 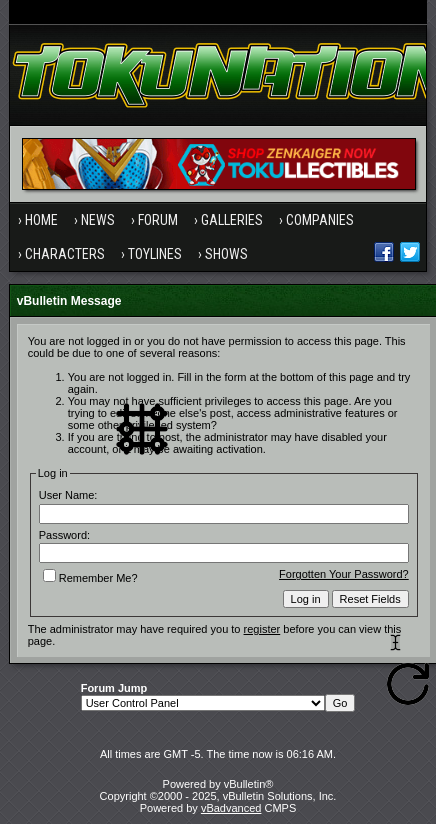 What do you see at coordinates (395, 642) in the screenshot?
I see `text input cursor indicating editable field` at bounding box center [395, 642].